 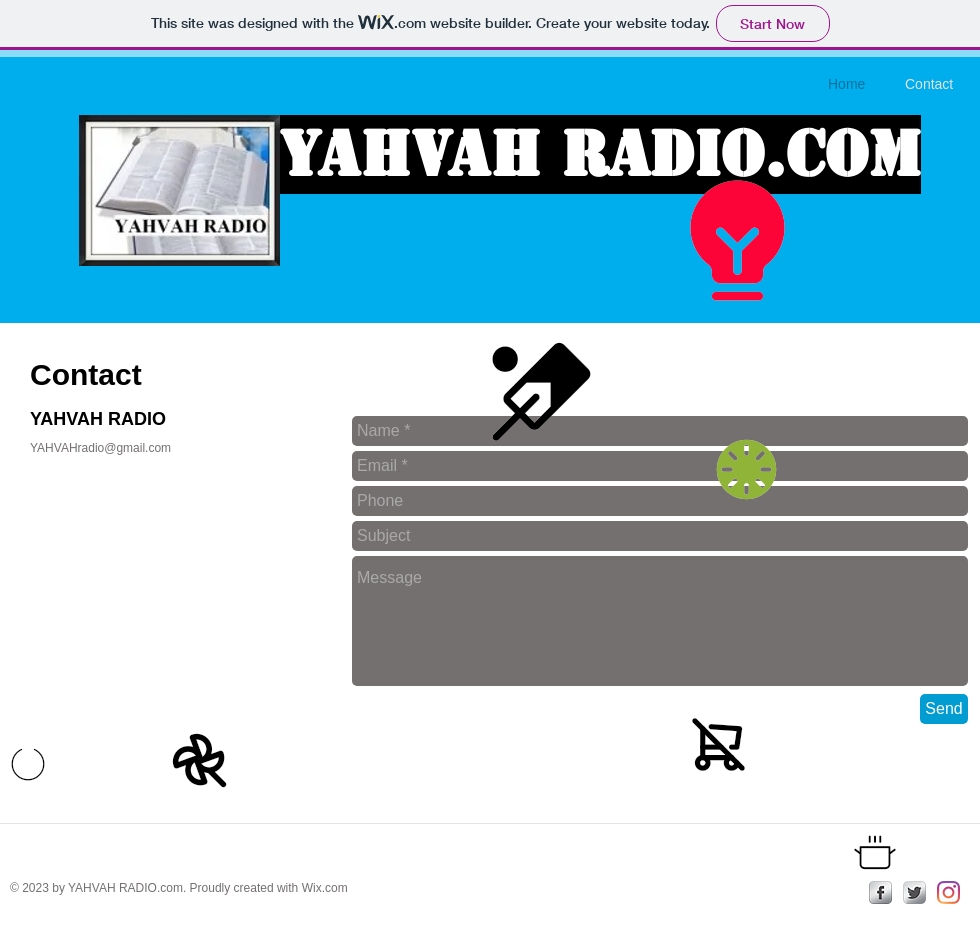 I want to click on access tips or helpful suggestions, so click(x=737, y=240).